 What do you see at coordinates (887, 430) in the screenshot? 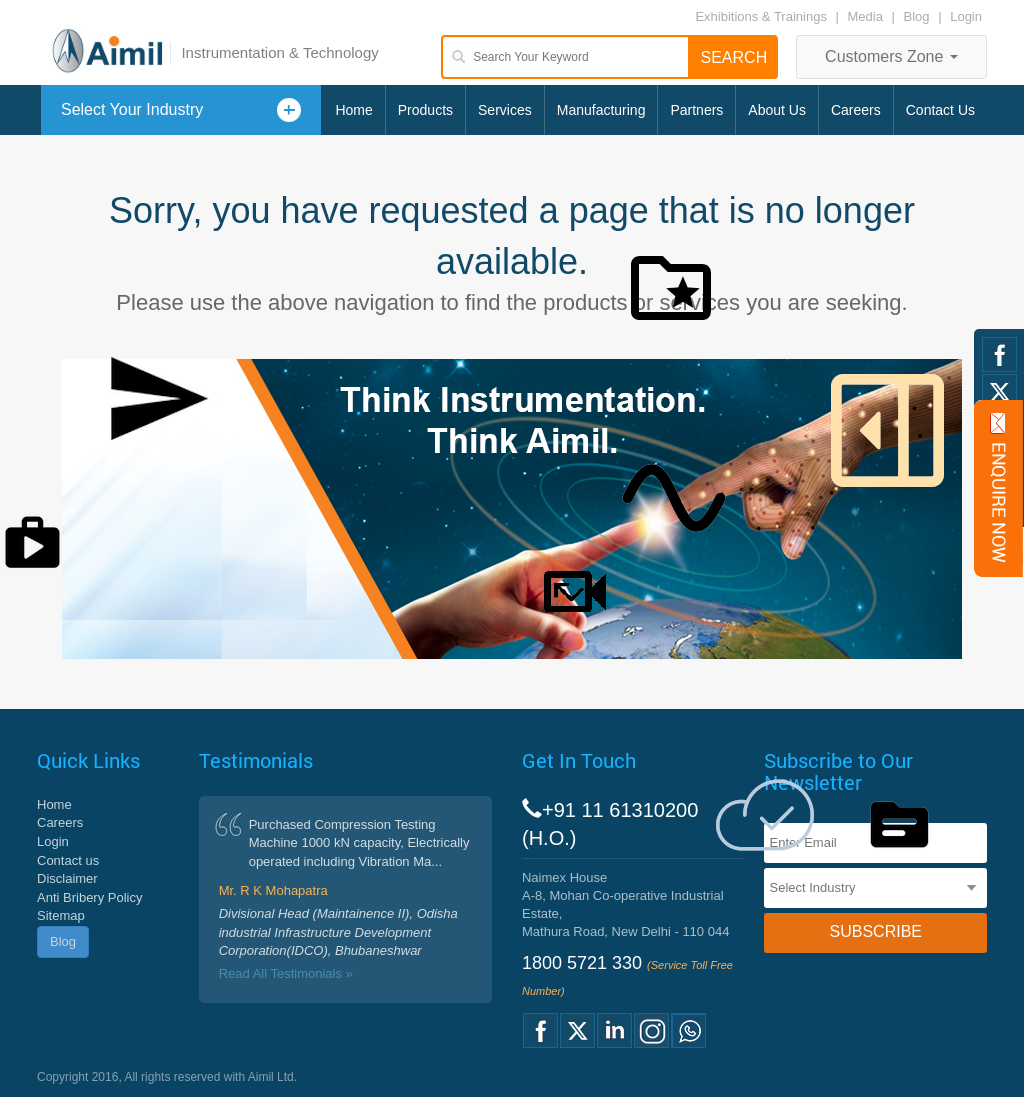
I see `expand the sidebar panel` at bounding box center [887, 430].